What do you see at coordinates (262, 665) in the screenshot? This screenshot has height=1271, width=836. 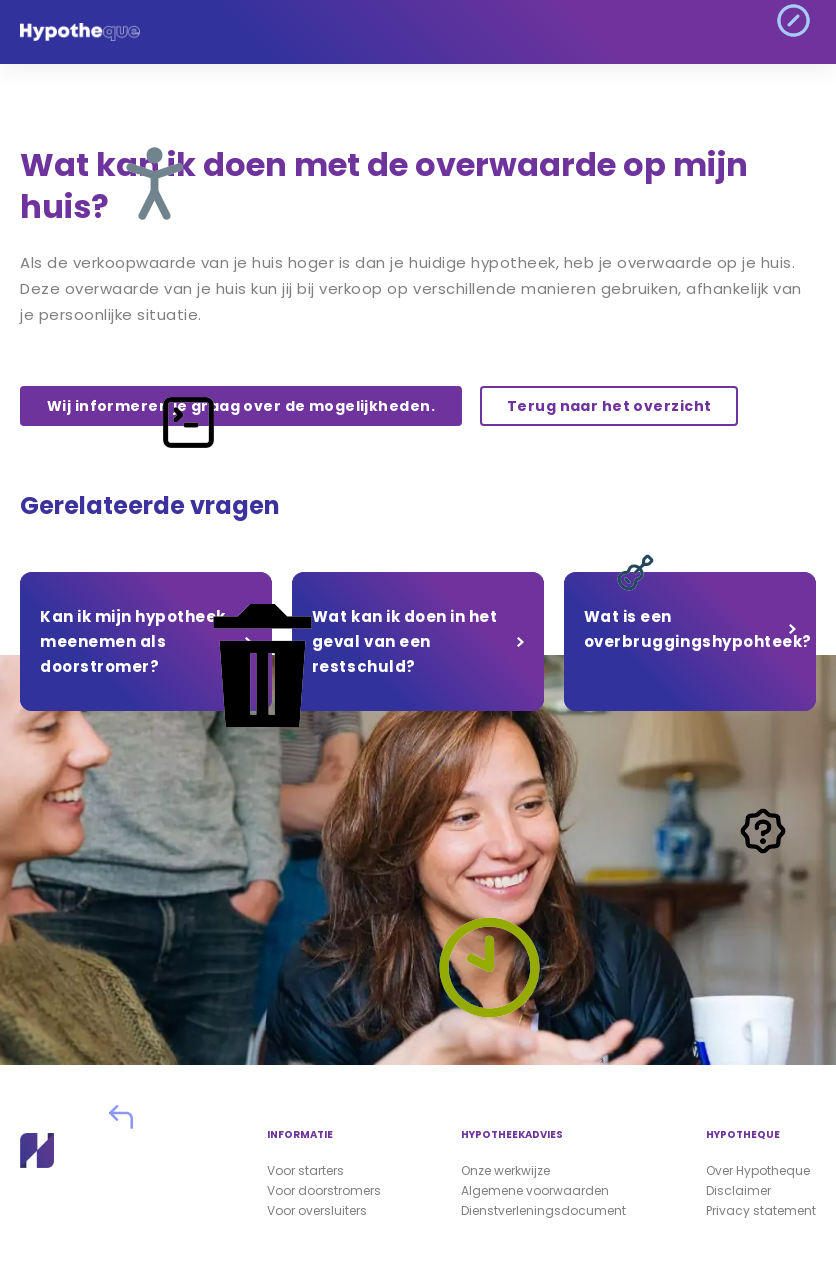 I see `delete selected item` at bounding box center [262, 665].